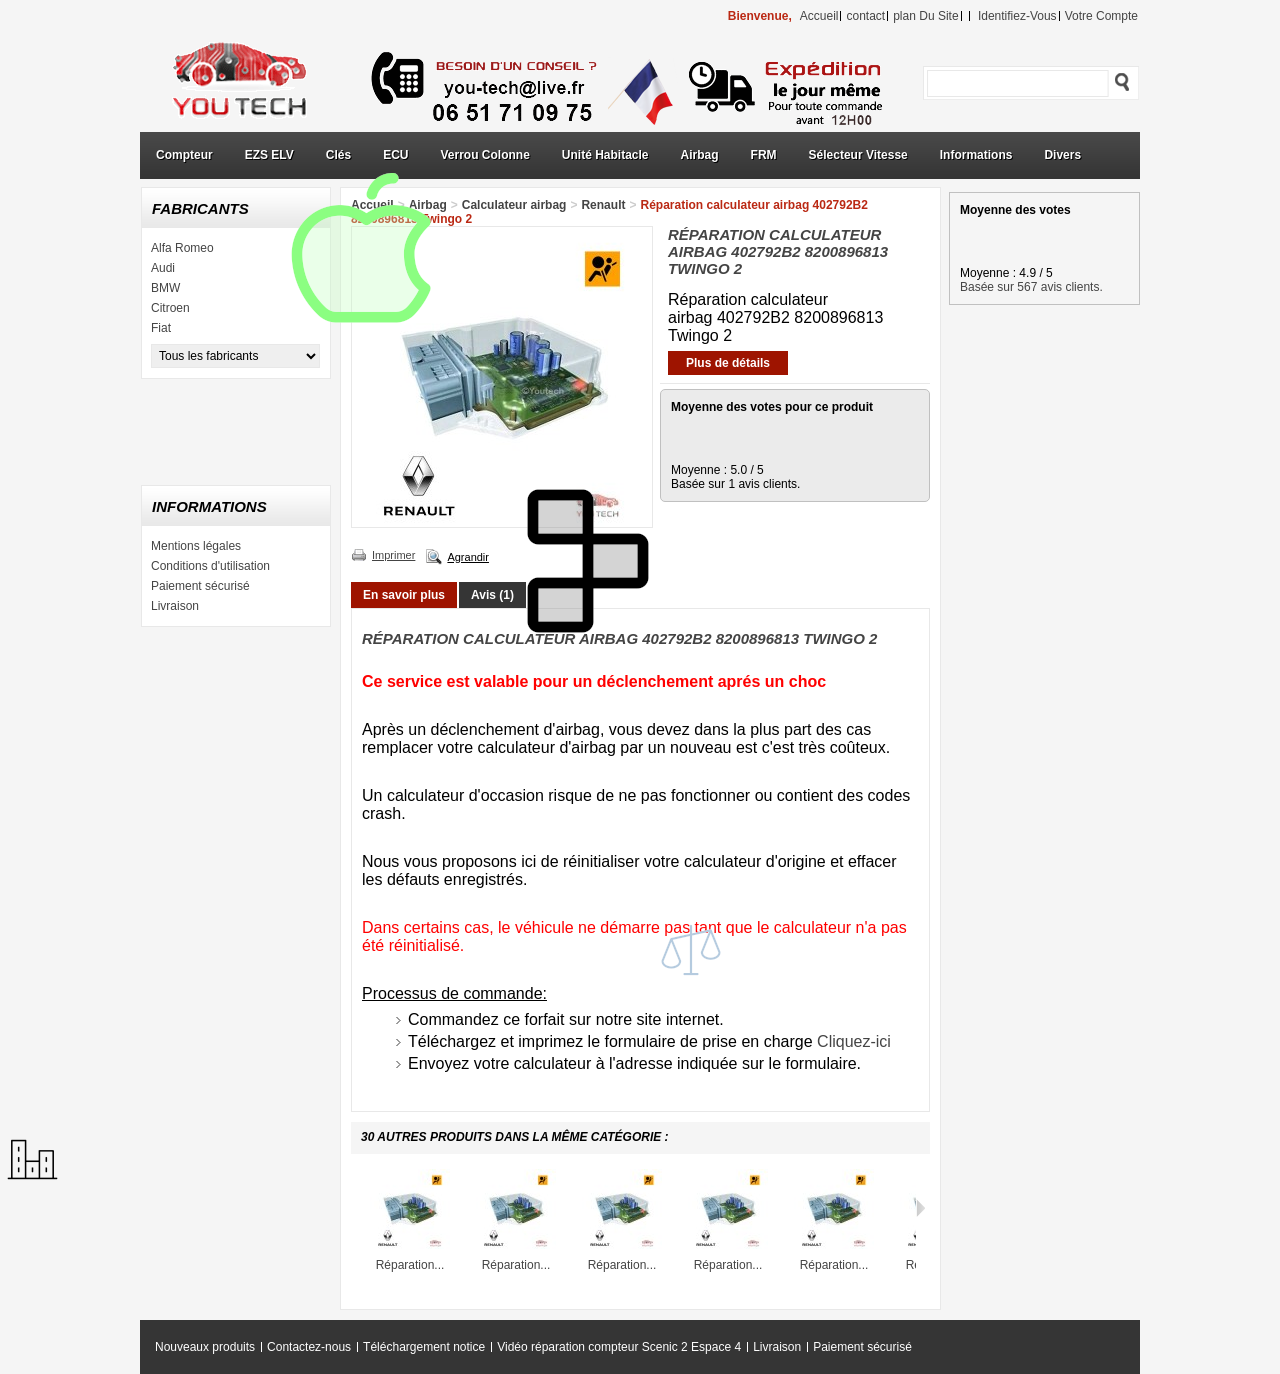 Image resolution: width=1280 pixels, height=1374 pixels. Describe the element at coordinates (691, 950) in the screenshot. I see `compare items or options` at that location.